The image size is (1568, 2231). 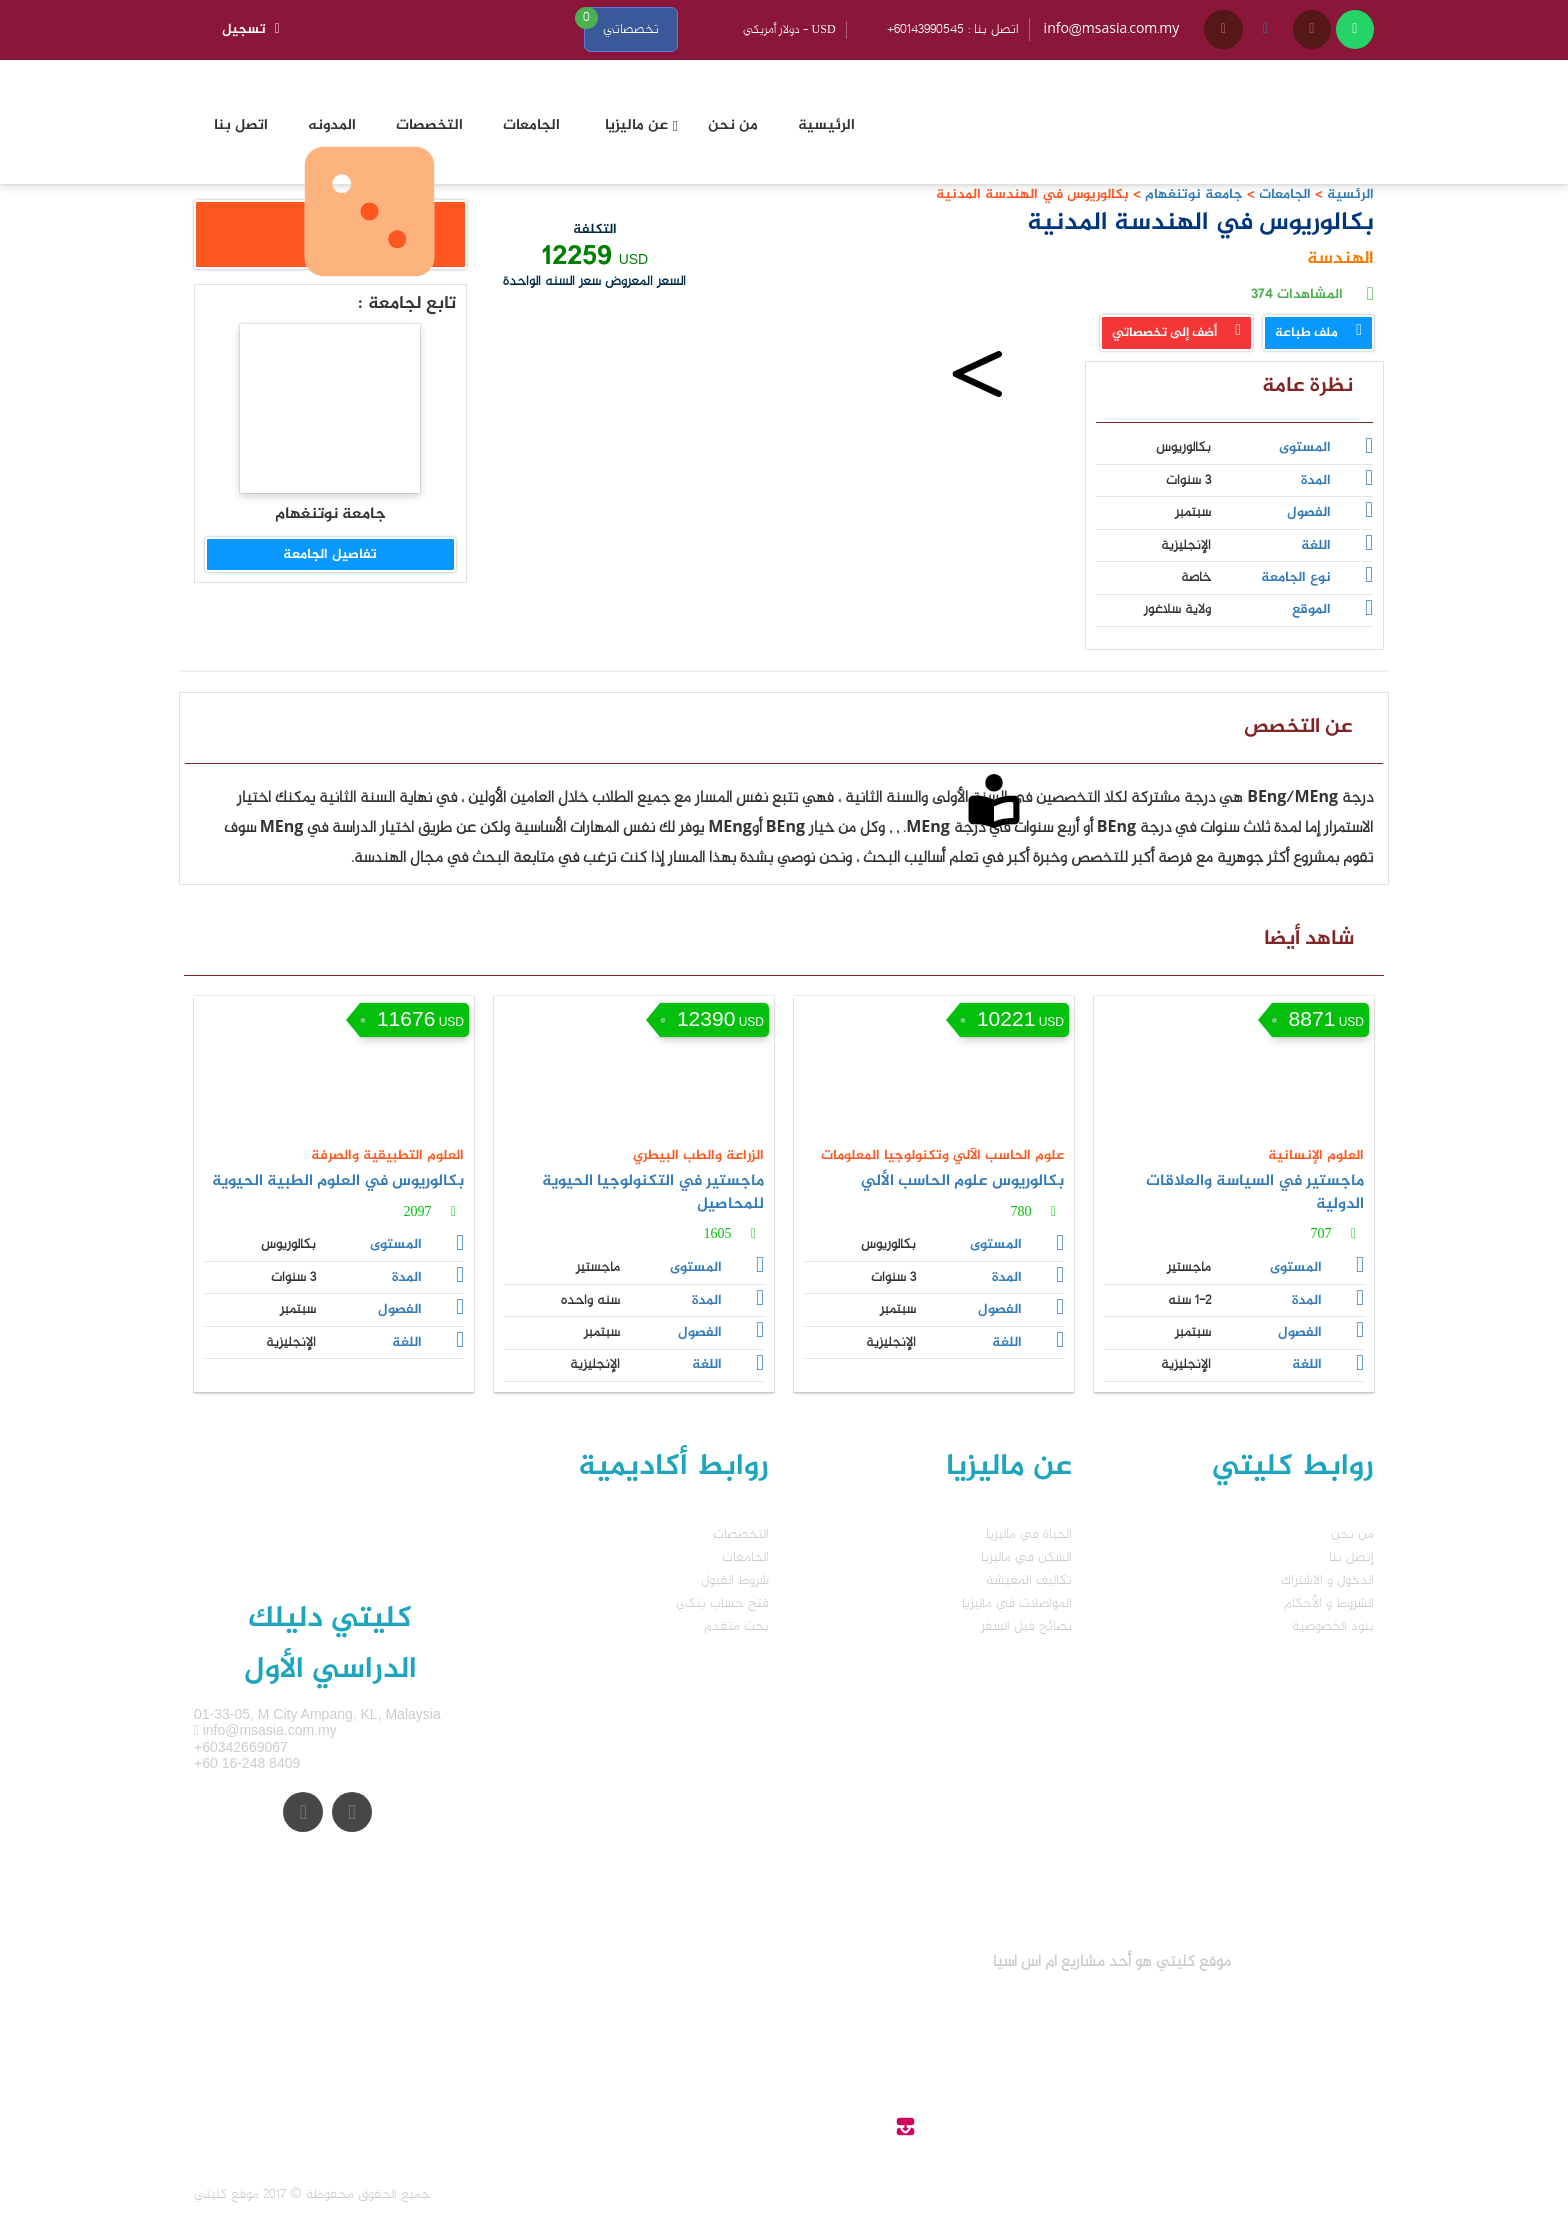 I want to click on randomize or shuffle content, so click(x=369, y=211).